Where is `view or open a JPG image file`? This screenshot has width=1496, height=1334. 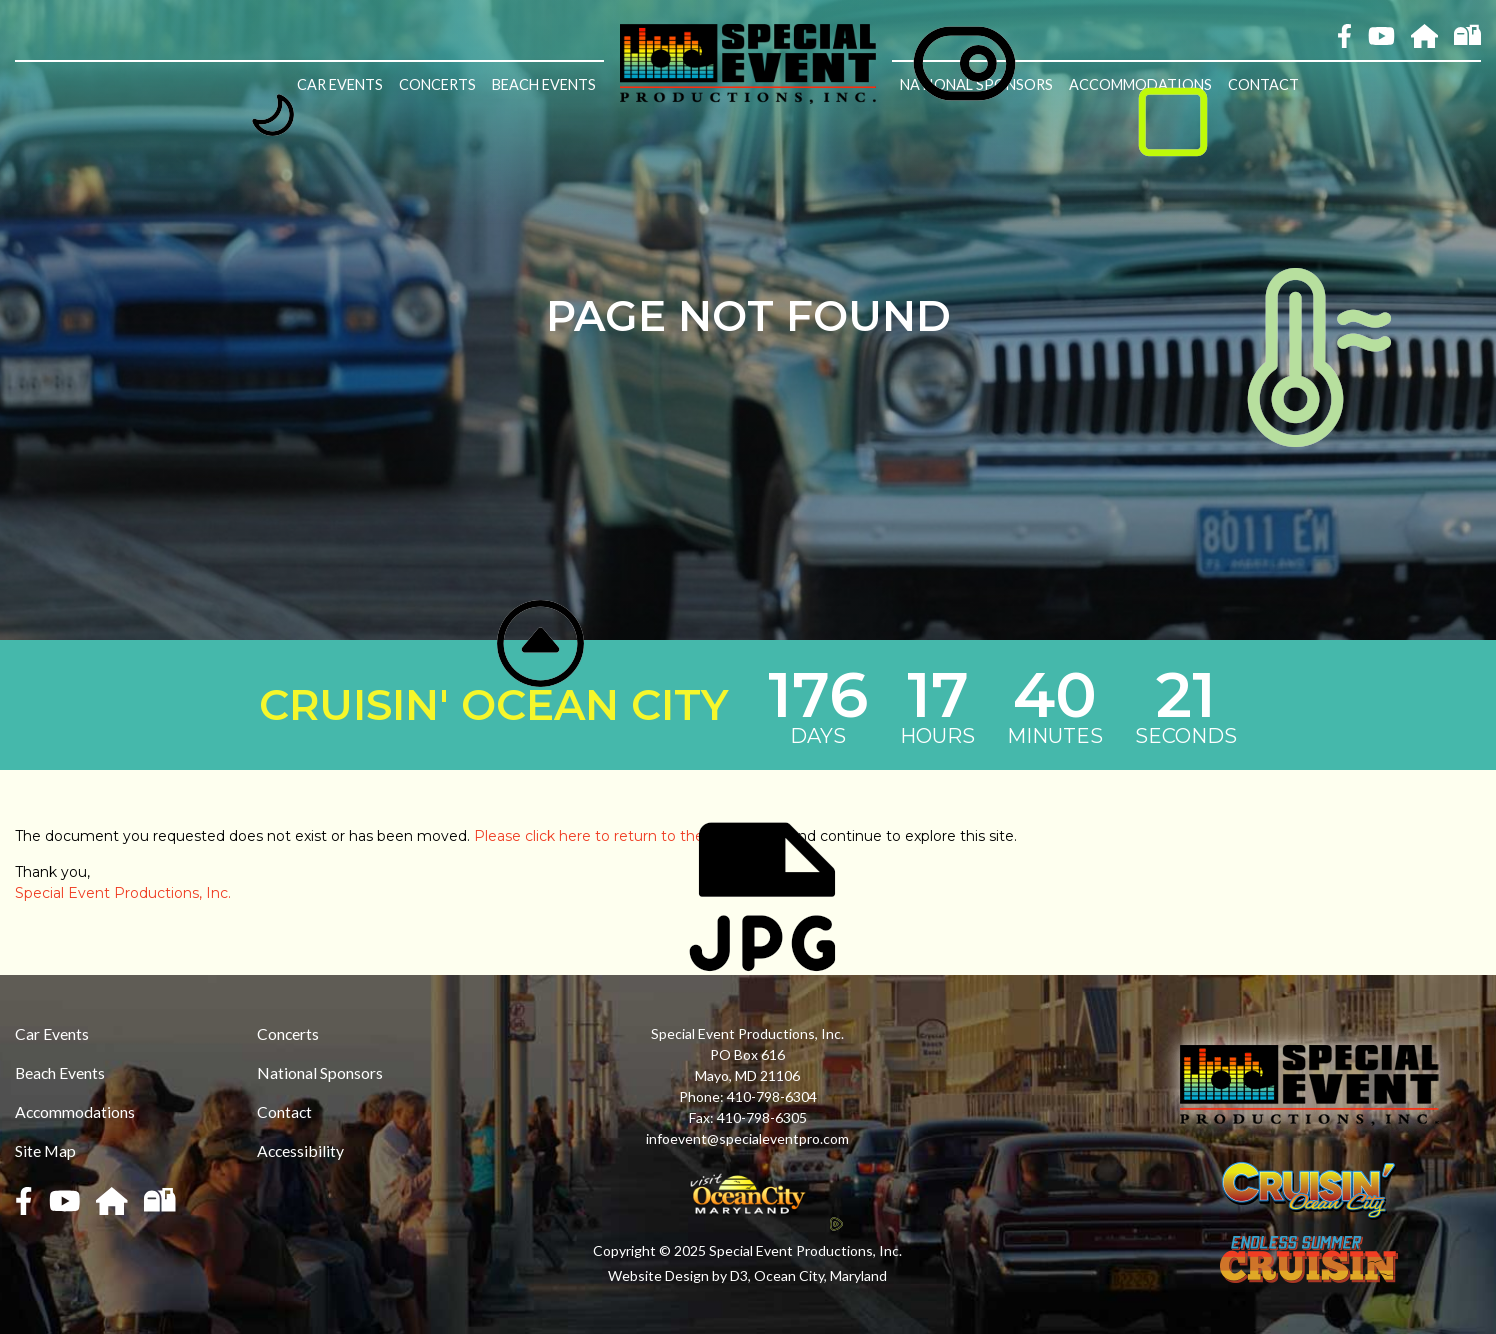 view or open a JPG image file is located at coordinates (767, 903).